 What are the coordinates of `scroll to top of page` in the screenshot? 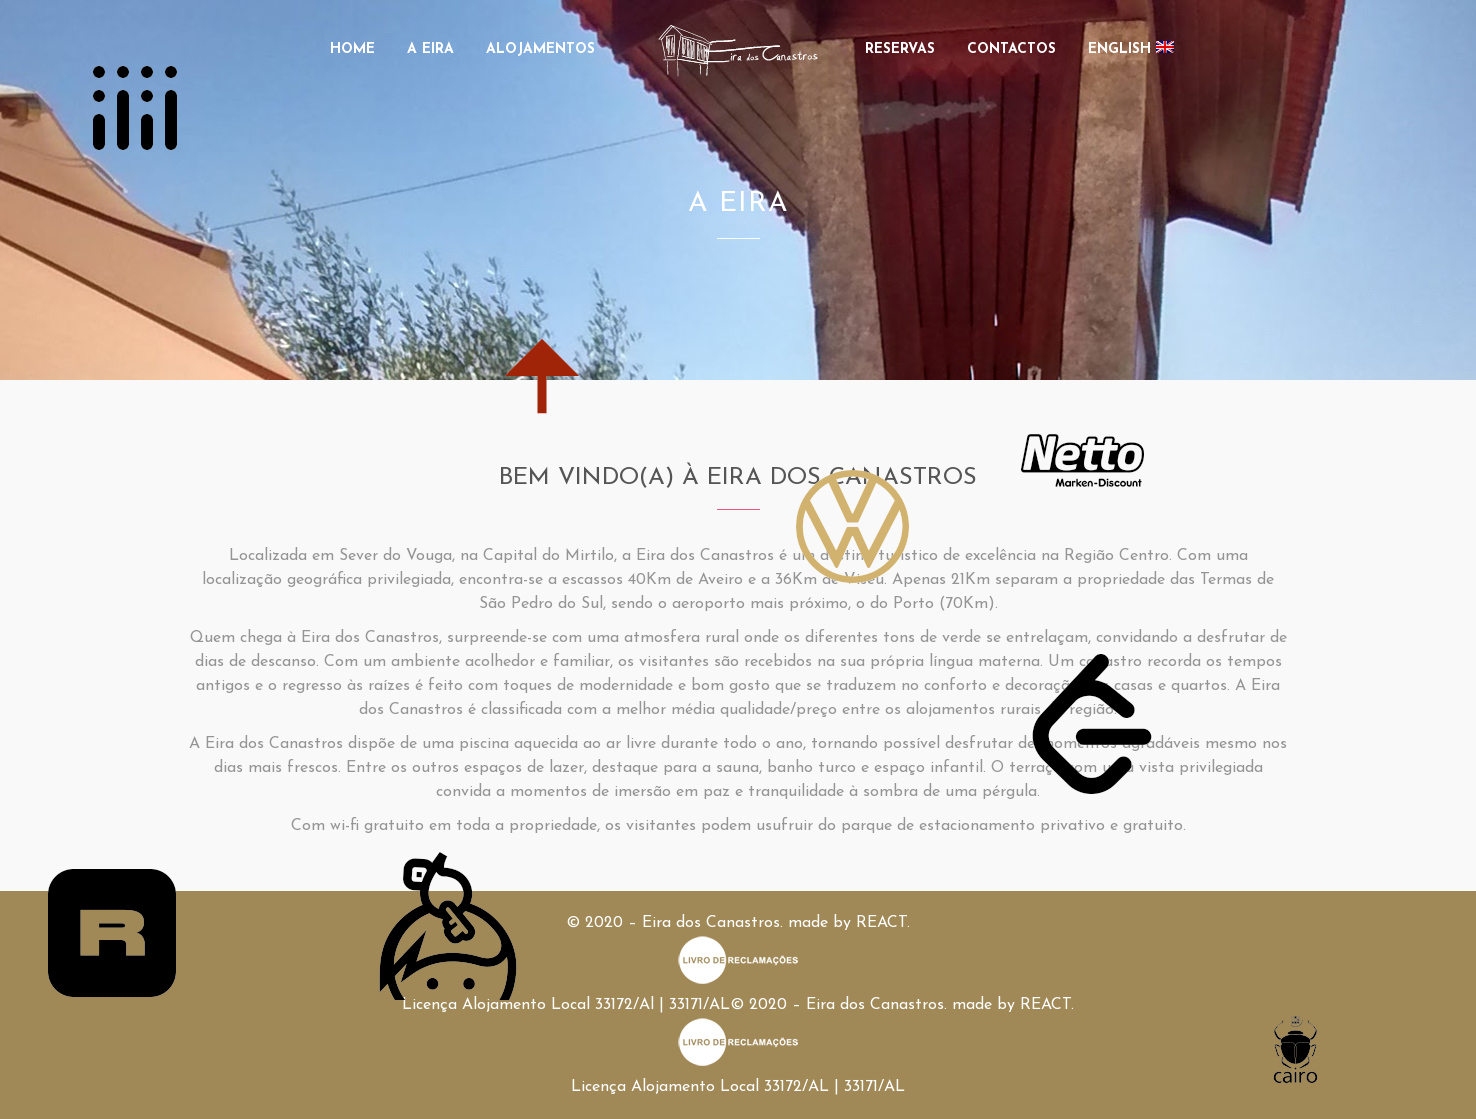 It's located at (542, 376).